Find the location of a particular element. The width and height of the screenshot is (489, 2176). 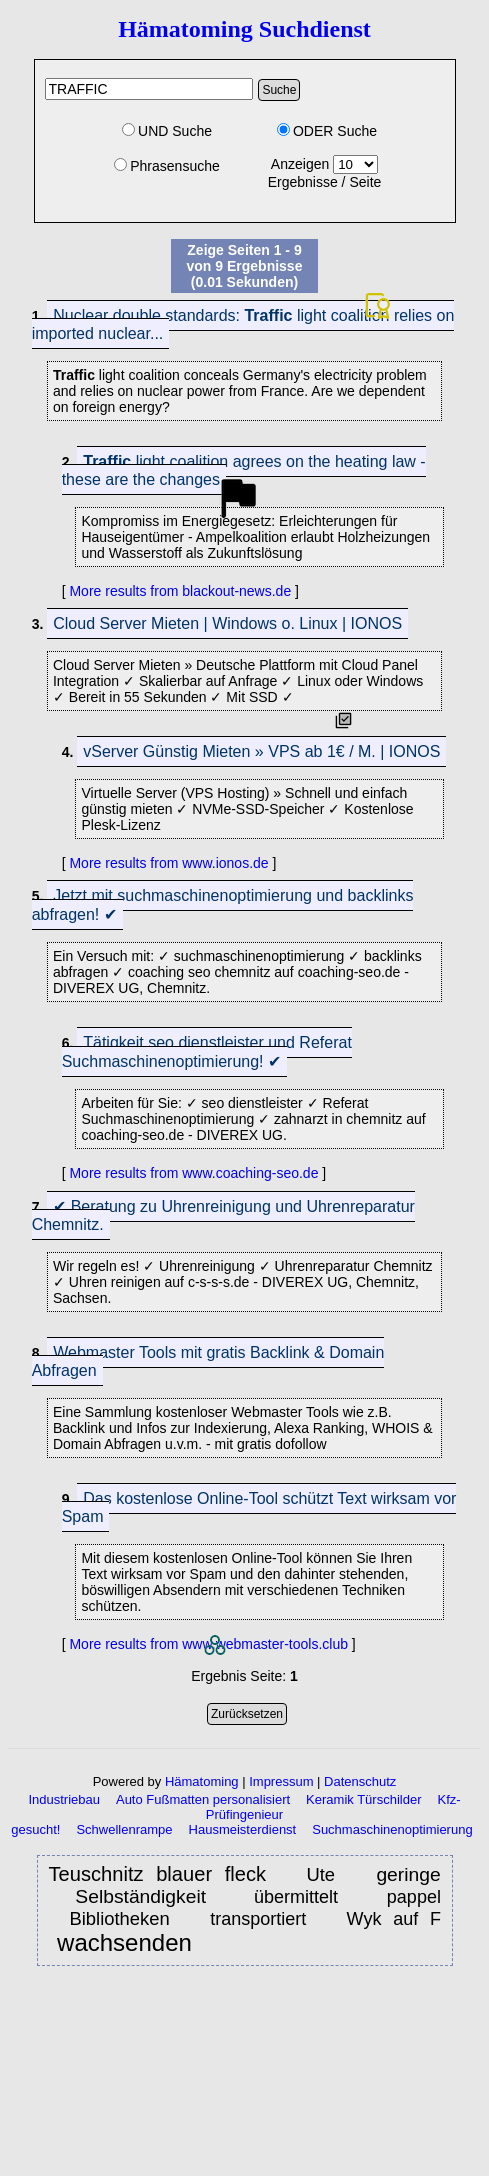

view certified or licensed file is located at coordinates (377, 306).